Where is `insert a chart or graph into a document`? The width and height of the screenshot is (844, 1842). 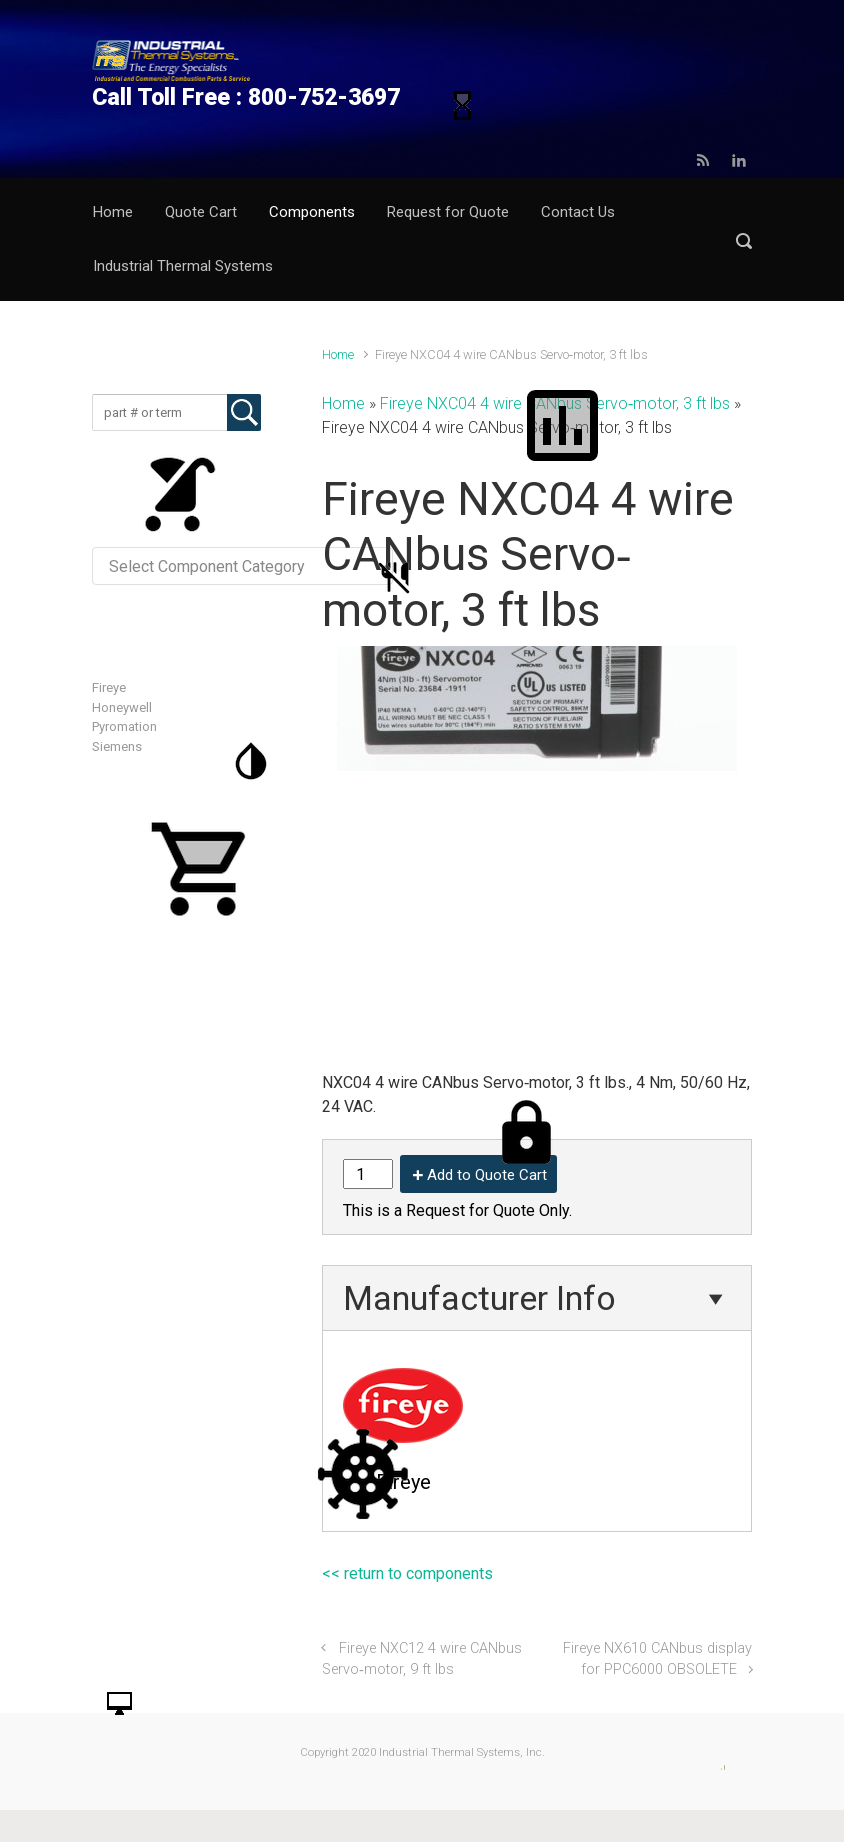 insert a chart or graph into a document is located at coordinates (562, 425).